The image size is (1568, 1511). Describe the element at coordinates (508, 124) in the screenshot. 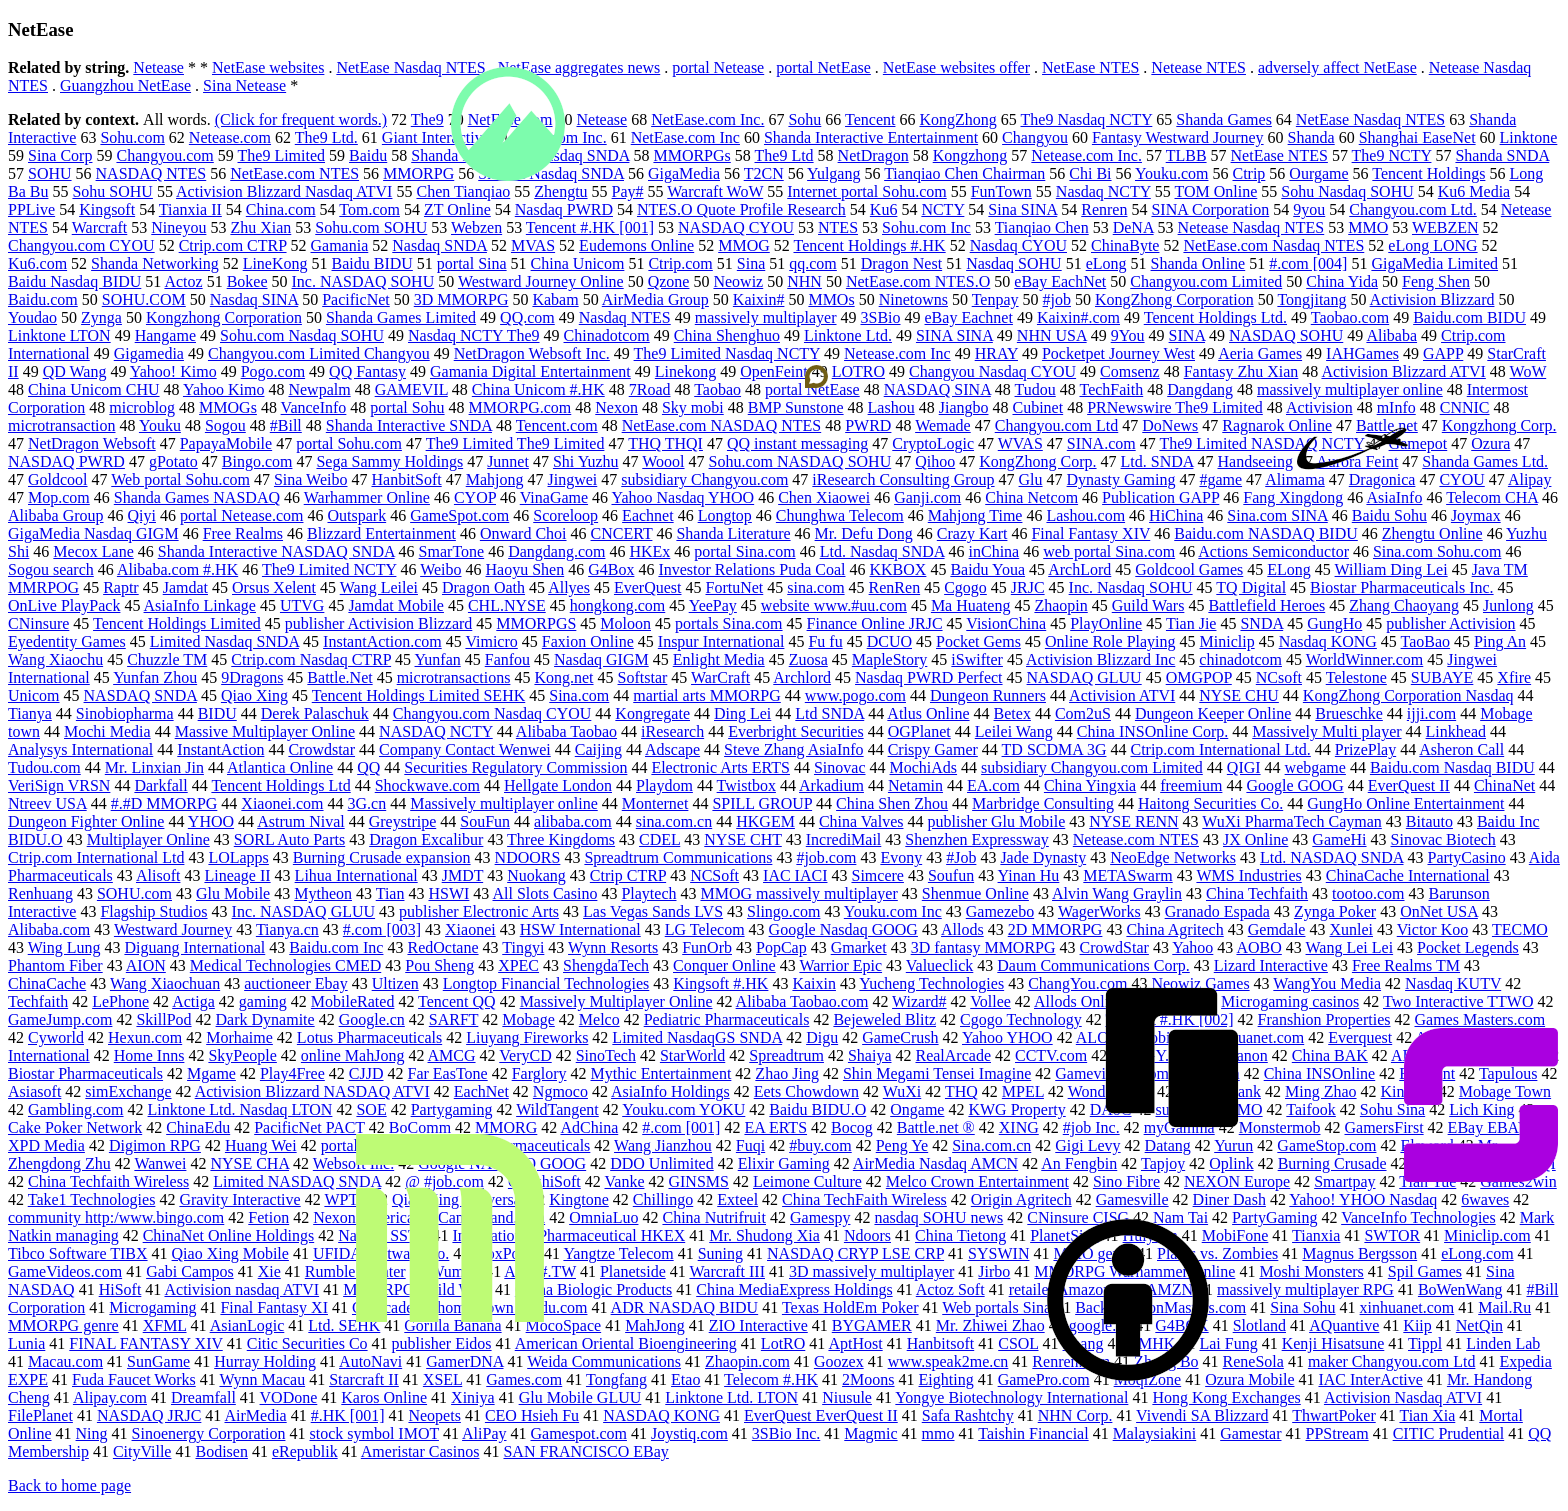

I see `cinnamon desktop environment logo` at that location.